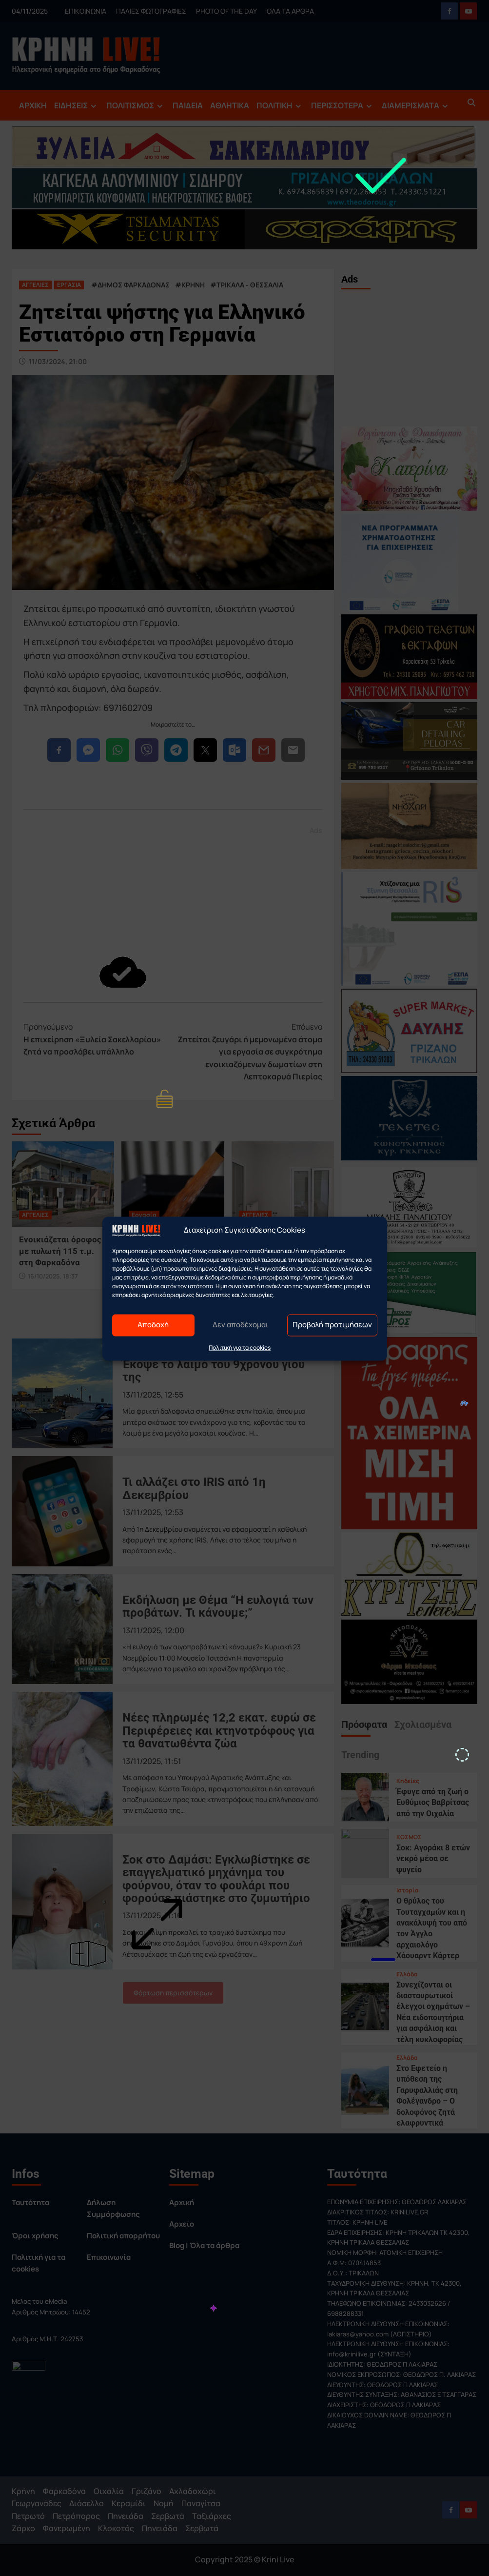  I want to click on indicates slow loading or processing speed, so click(464, 1403).